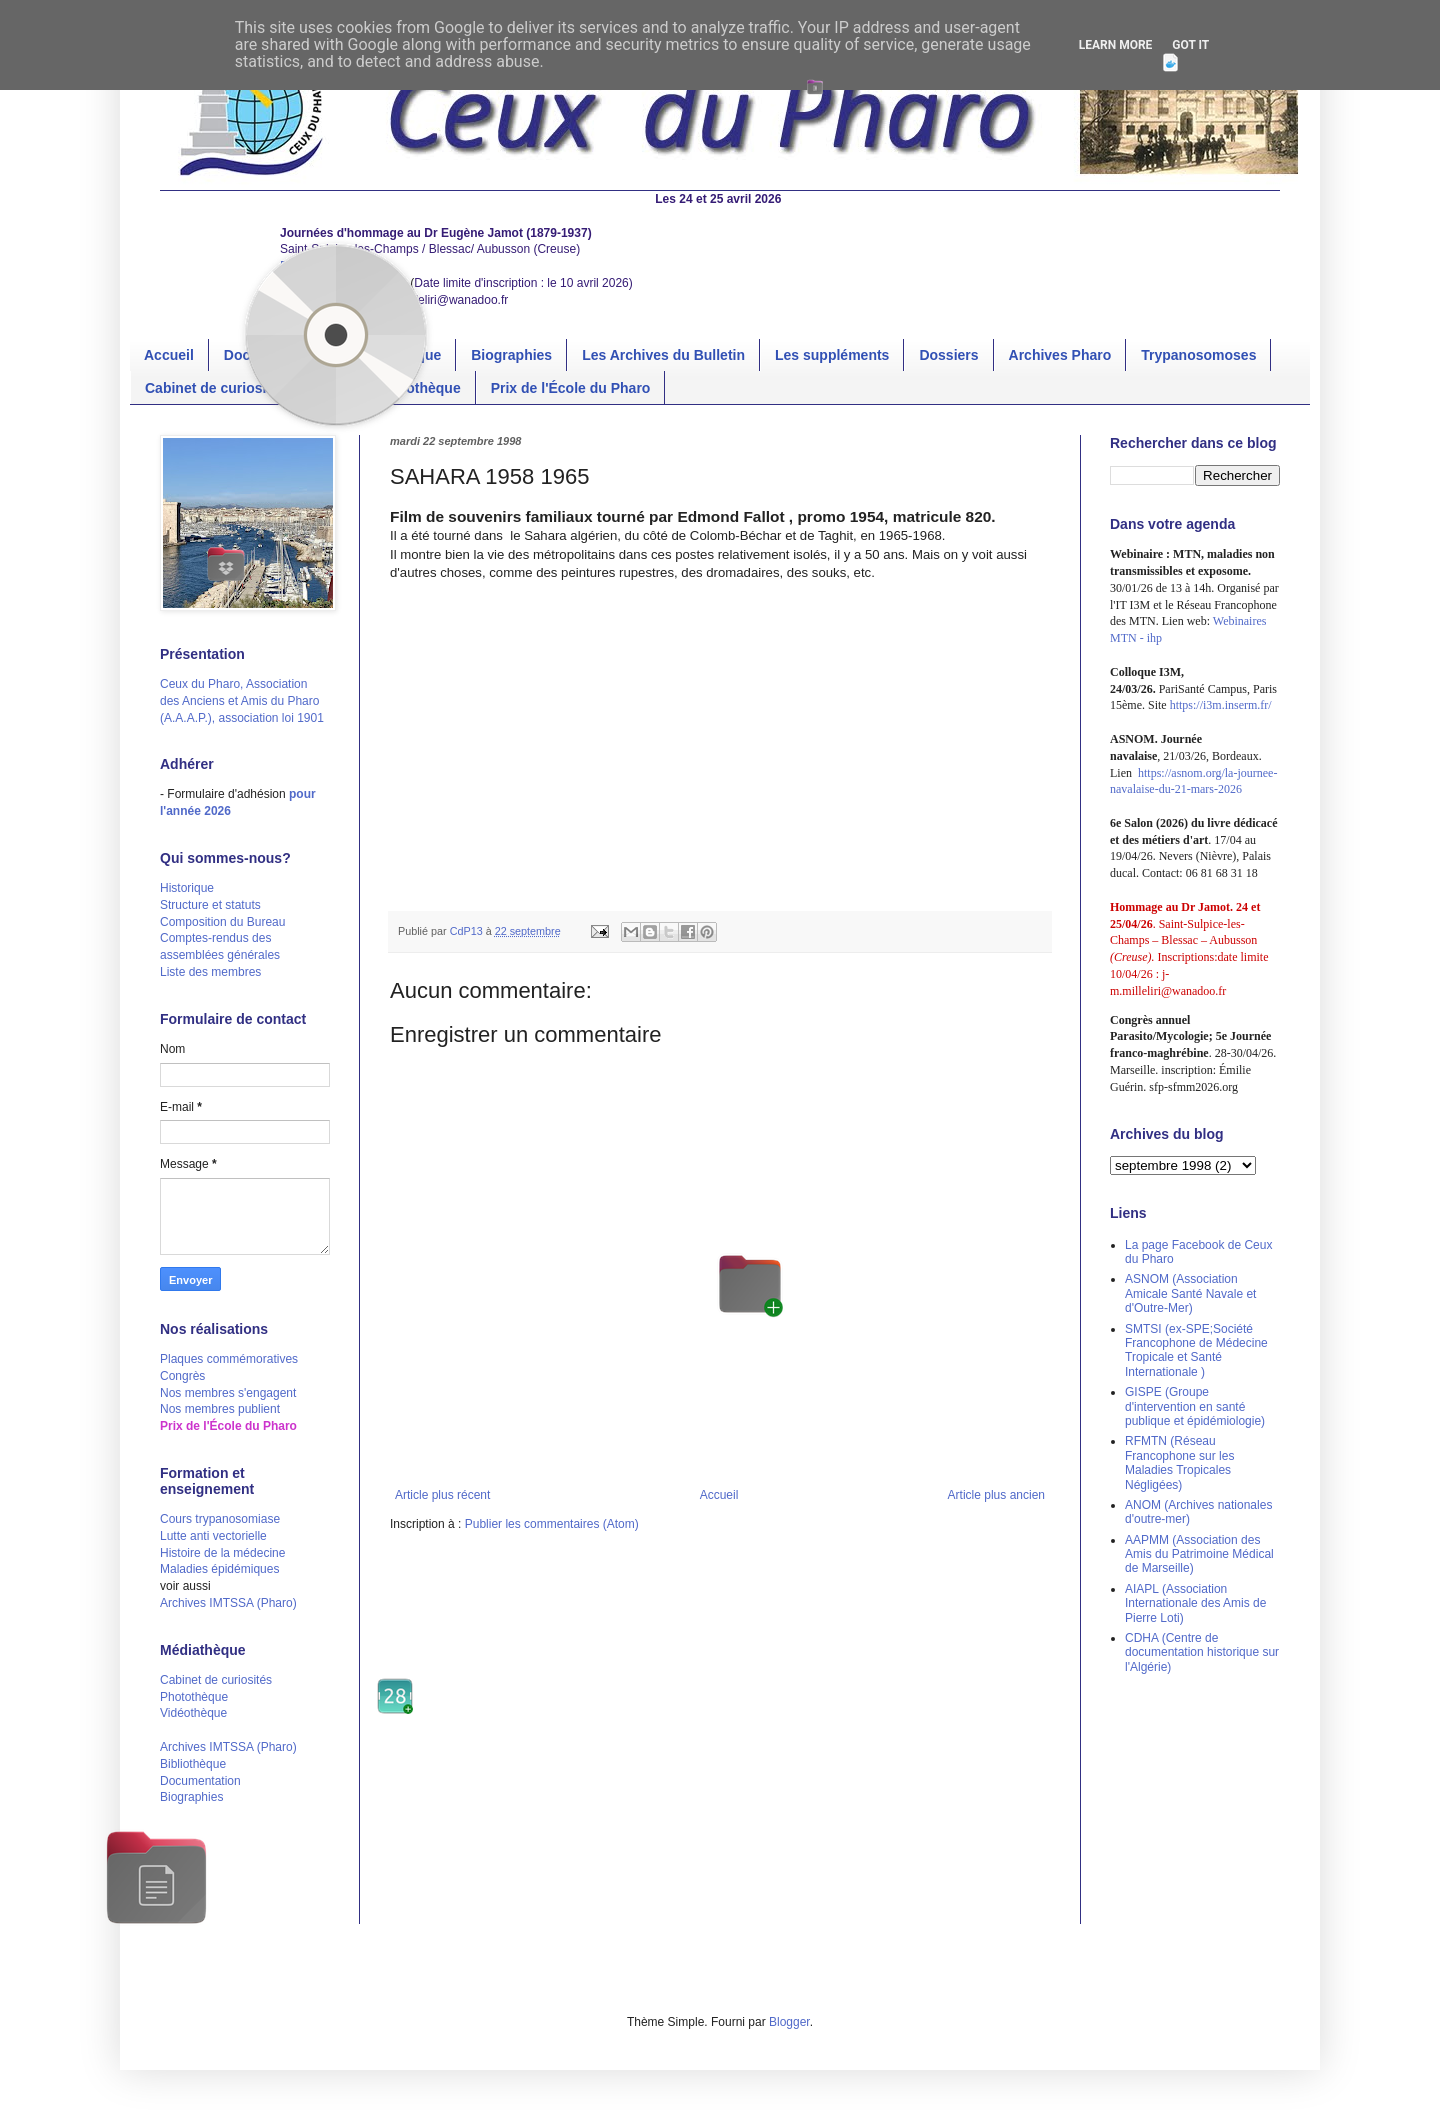  What do you see at coordinates (815, 87) in the screenshot?
I see `access your templates folder` at bounding box center [815, 87].